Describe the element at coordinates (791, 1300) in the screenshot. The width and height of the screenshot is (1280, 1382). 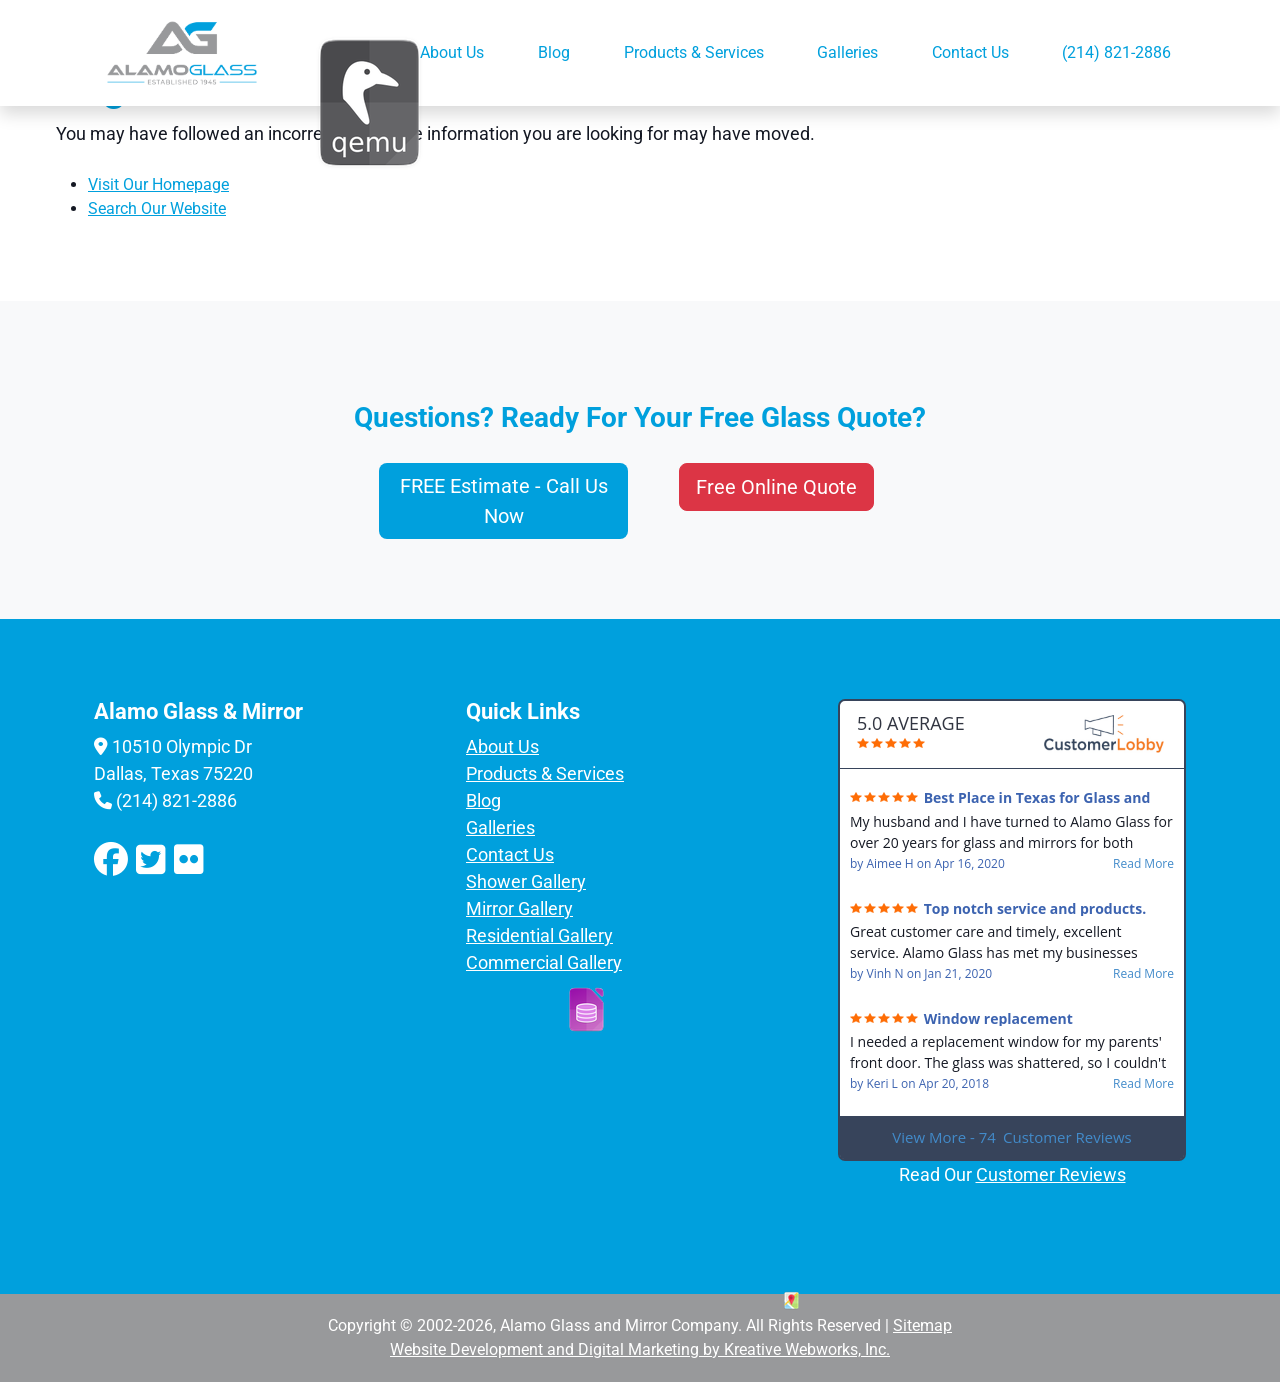
I see `open a google earth location file` at that location.